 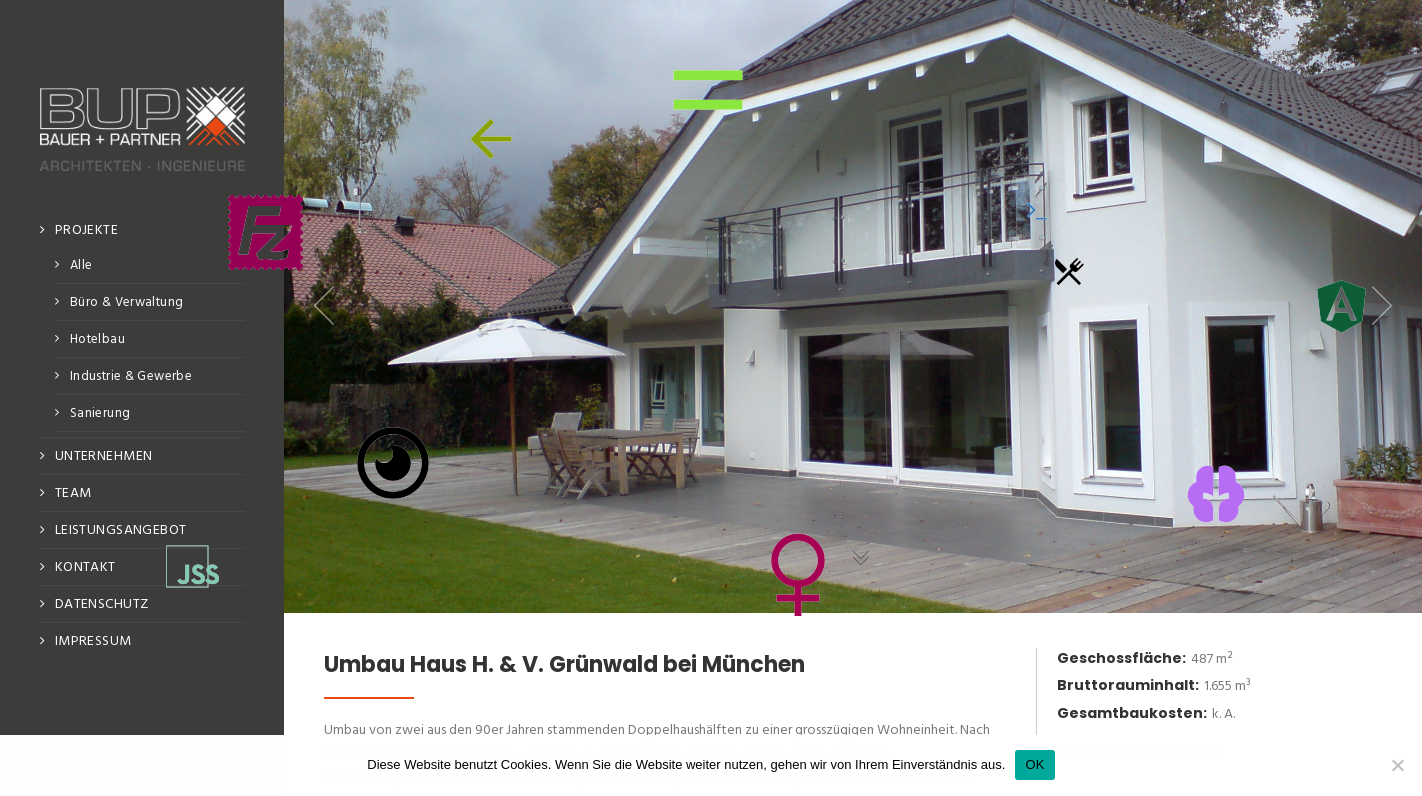 I want to click on indicates equal or balanced values, so click(x=708, y=90).